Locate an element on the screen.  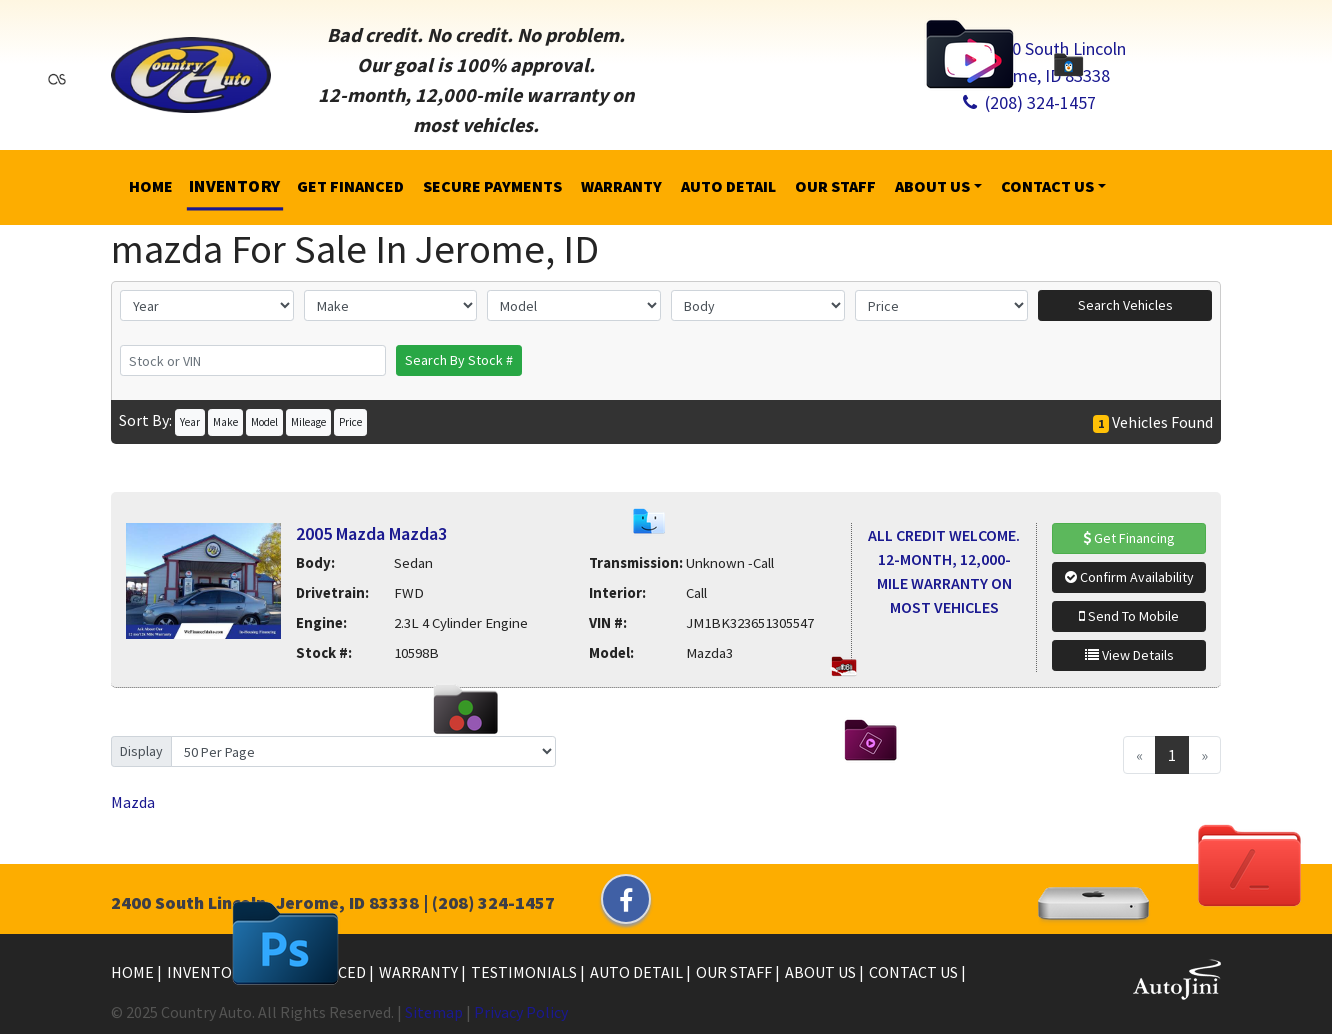
open finder to browse files and folders is located at coordinates (649, 522).